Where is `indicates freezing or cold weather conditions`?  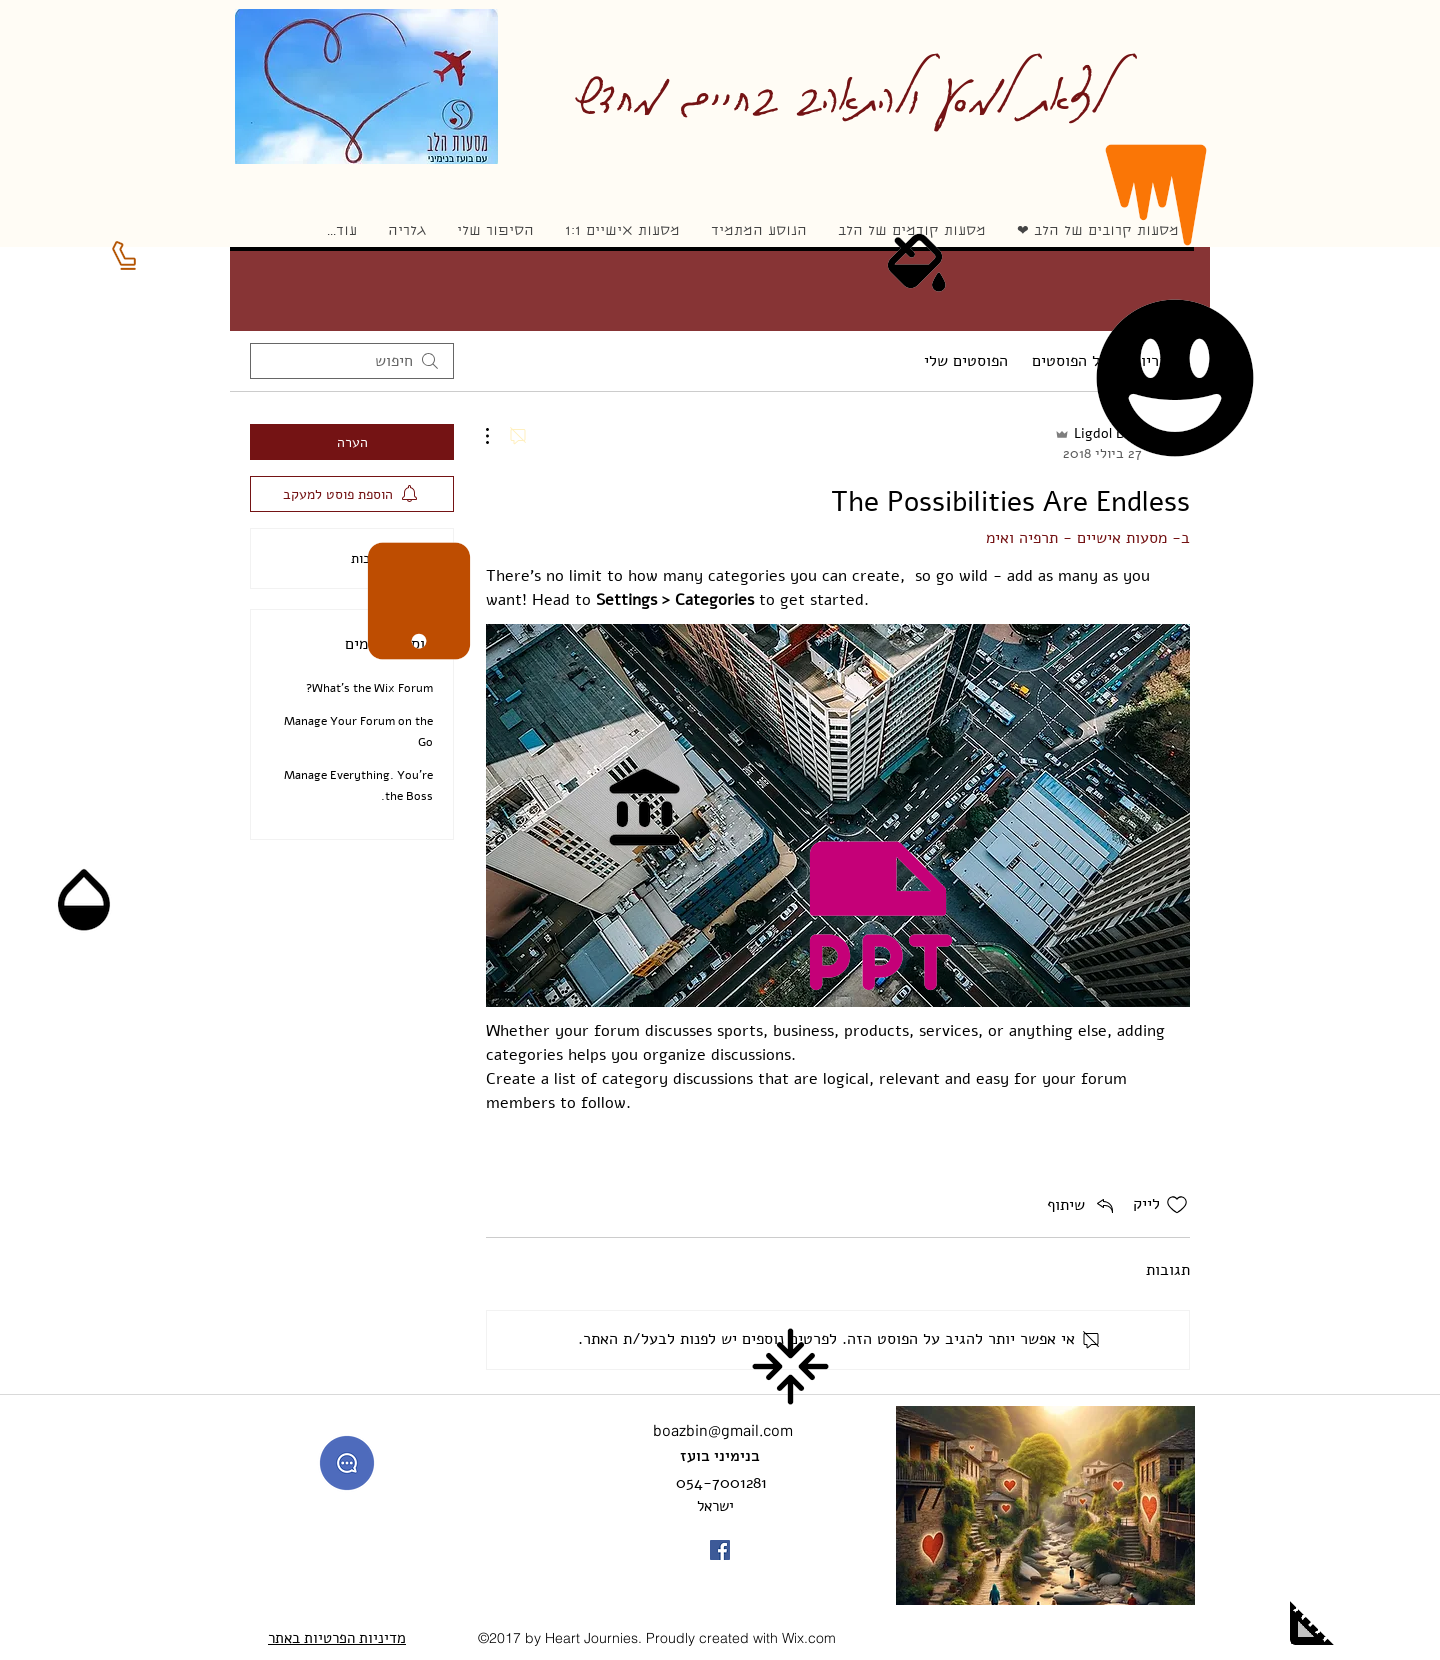 indicates freezing or cold weather conditions is located at coordinates (1156, 195).